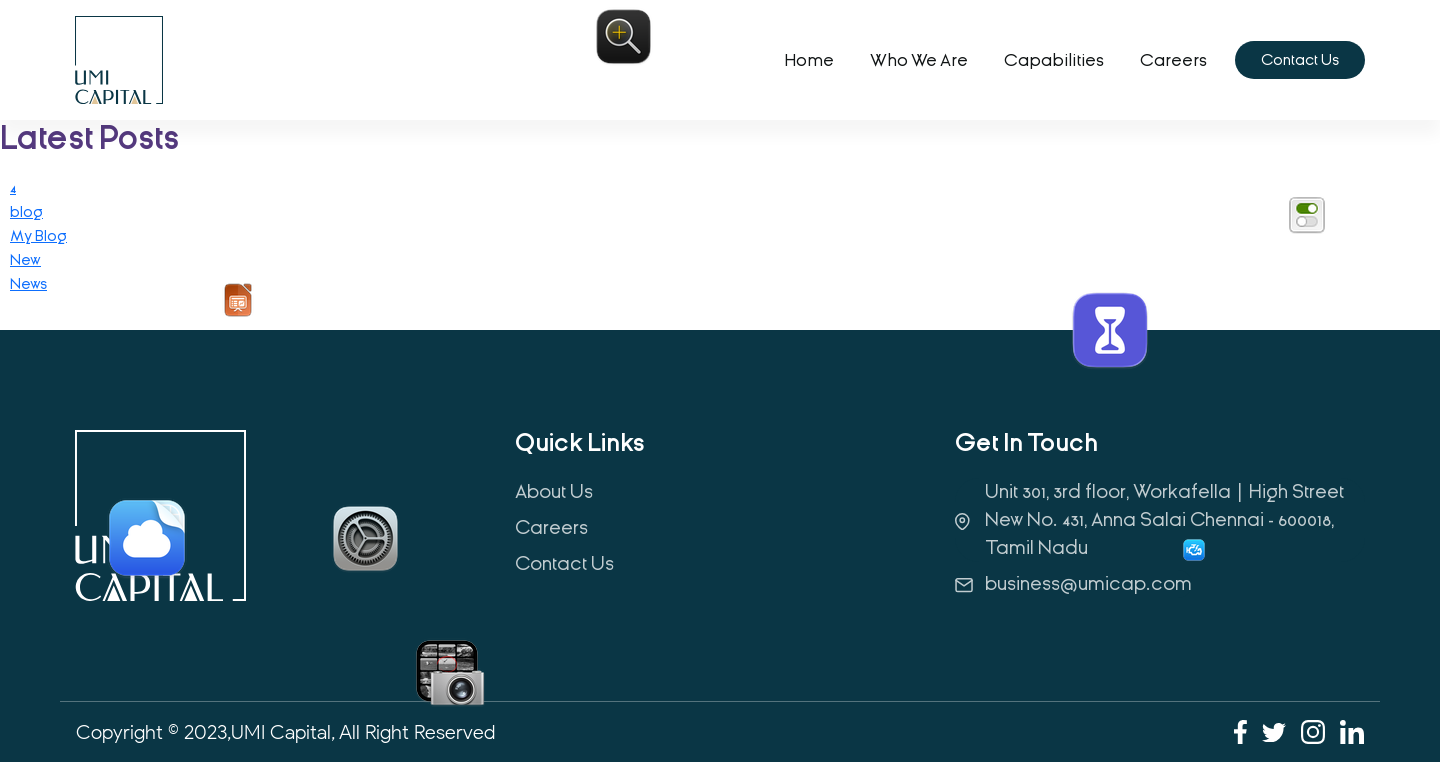 Image resolution: width=1440 pixels, height=762 pixels. What do you see at coordinates (1307, 215) in the screenshot?
I see `open unity tweak tool settings` at bounding box center [1307, 215].